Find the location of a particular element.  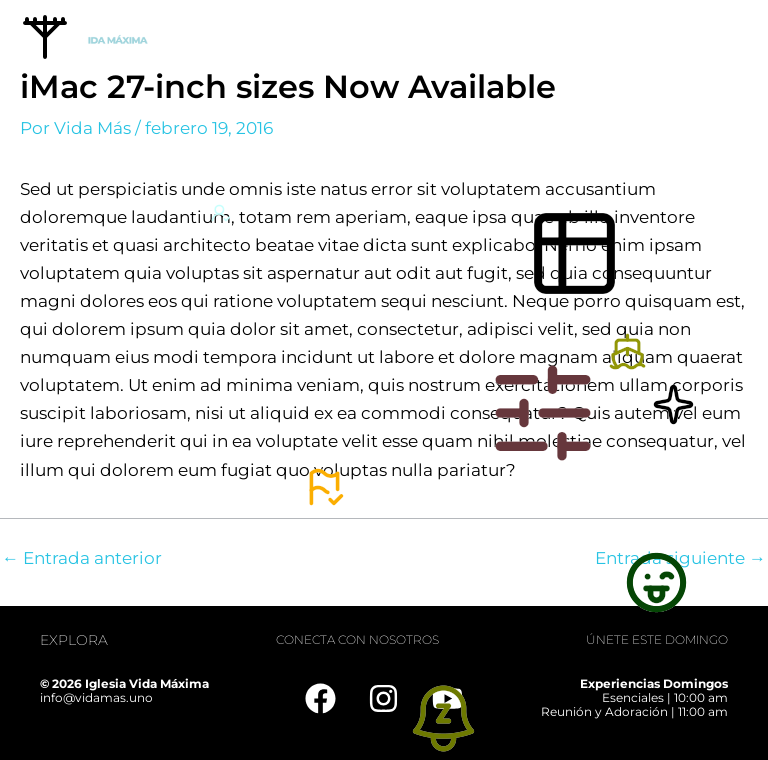

snooze notifications temporarily is located at coordinates (443, 718).